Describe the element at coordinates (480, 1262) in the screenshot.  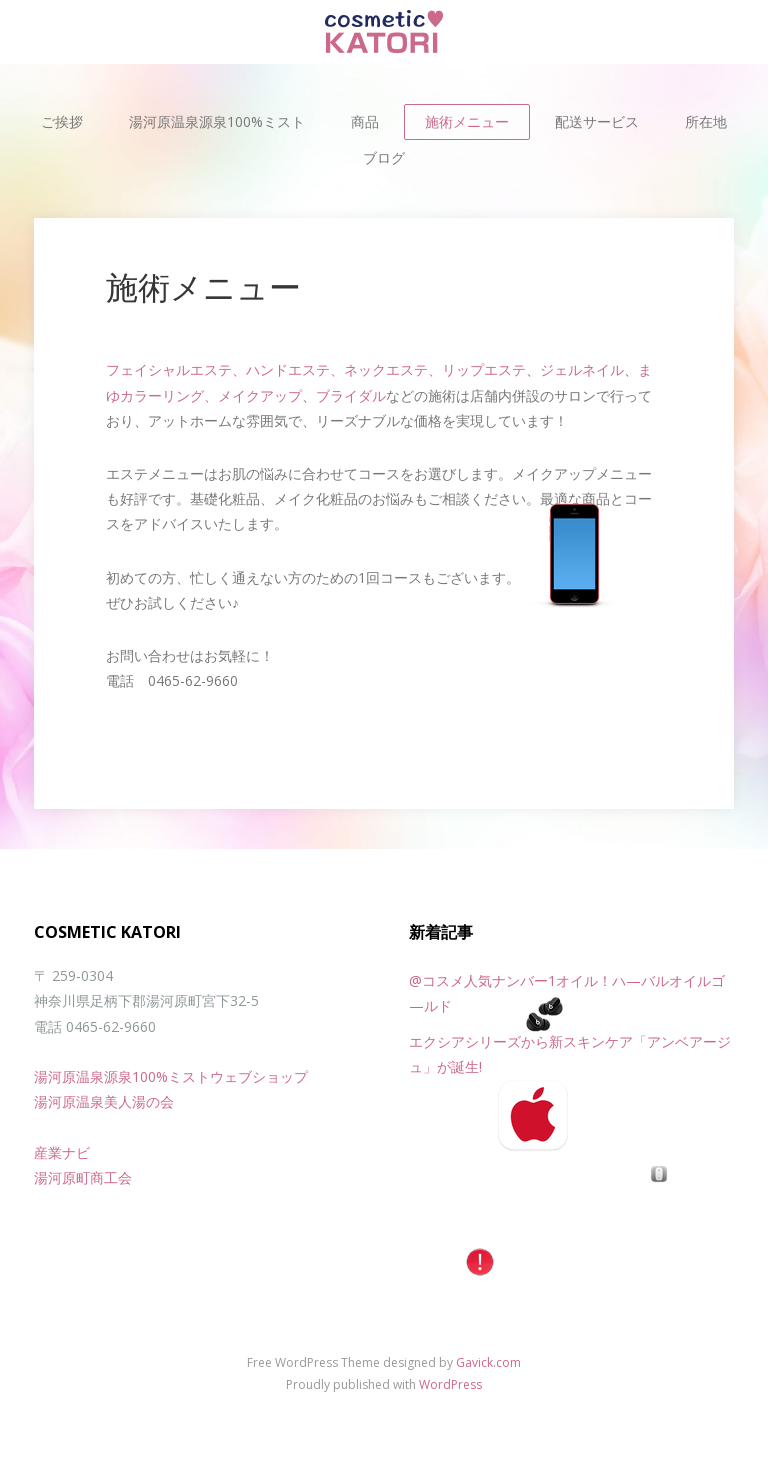
I see `indicates a warning or caution in a dialog` at that location.